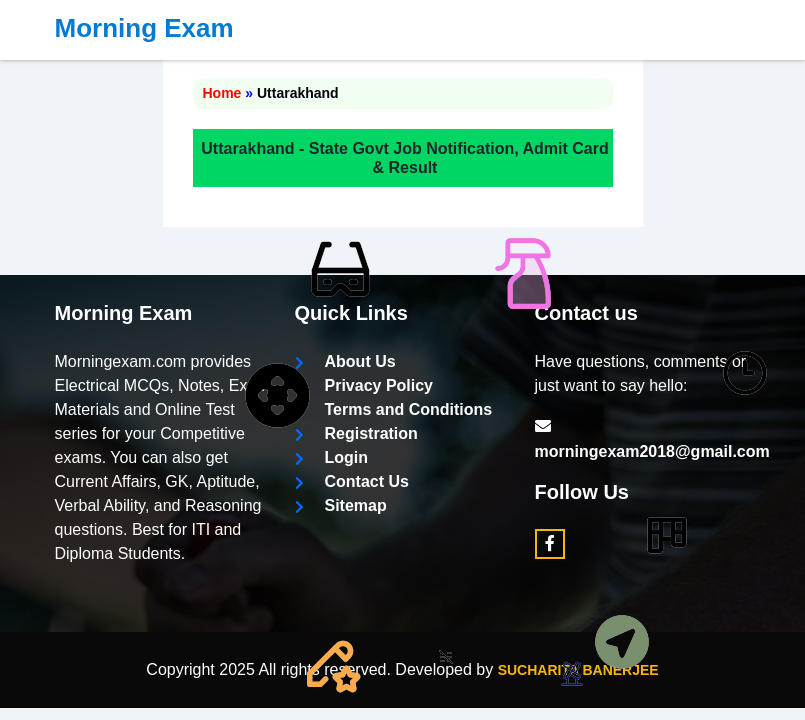 The width and height of the screenshot is (805, 720). What do you see at coordinates (525, 273) in the screenshot?
I see `access cleaning or household supplies` at bounding box center [525, 273].